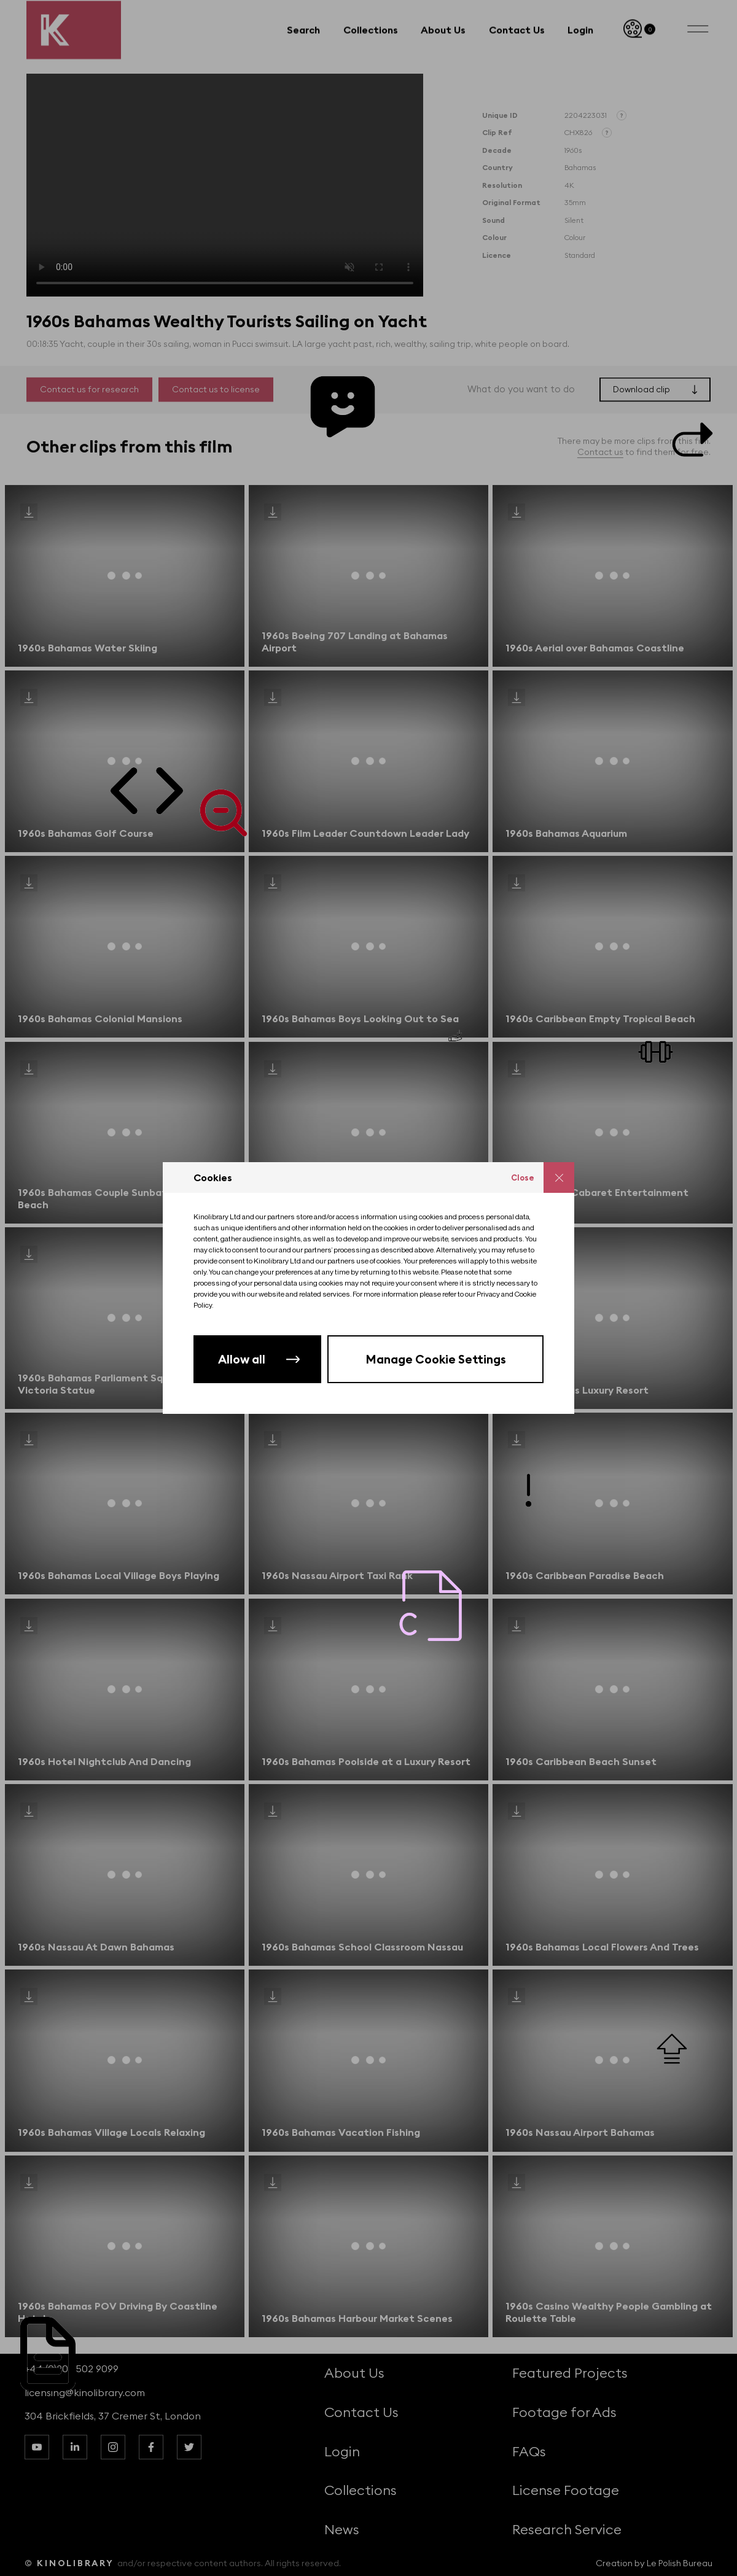 Image resolution: width=737 pixels, height=2576 pixels. I want to click on upload file or content, so click(672, 2050).